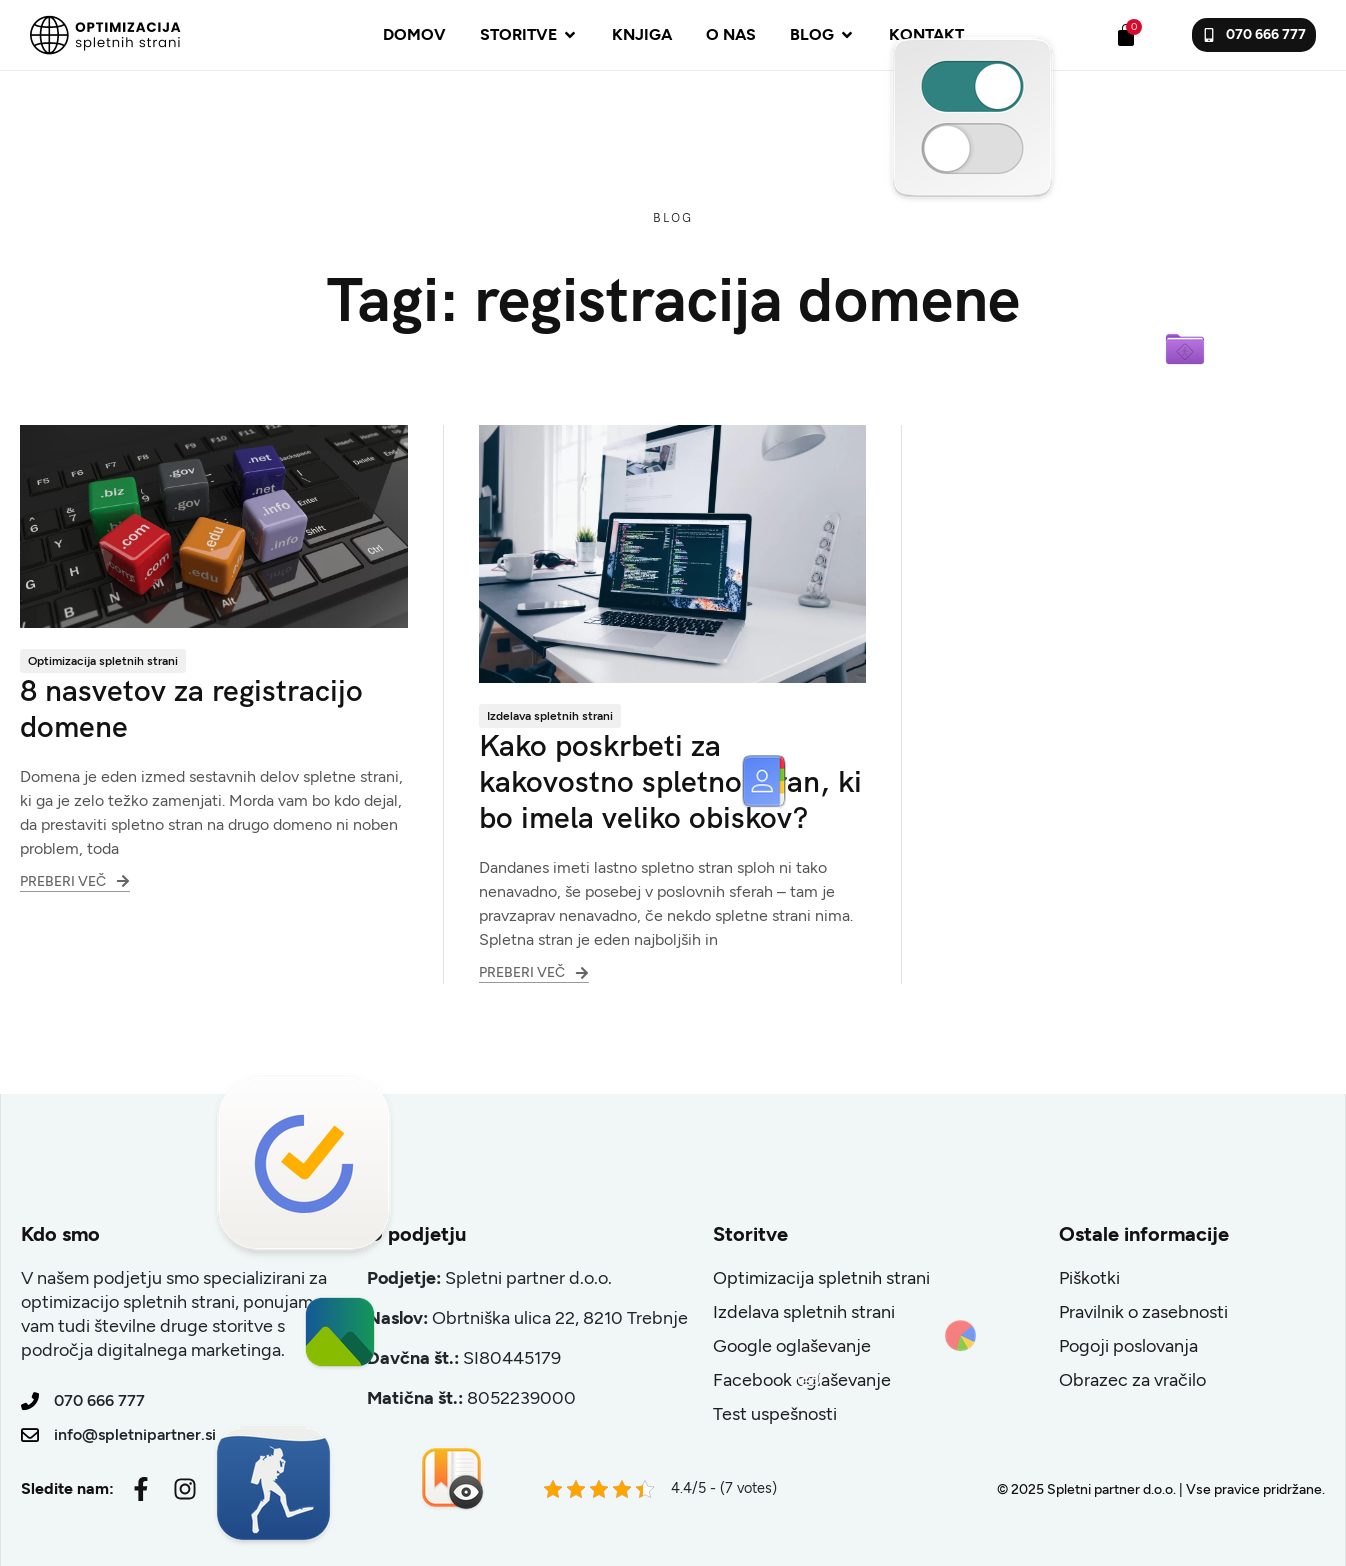 The width and height of the screenshot is (1346, 1566). Describe the element at coordinates (972, 117) in the screenshot. I see `open system settings or preferences` at that location.